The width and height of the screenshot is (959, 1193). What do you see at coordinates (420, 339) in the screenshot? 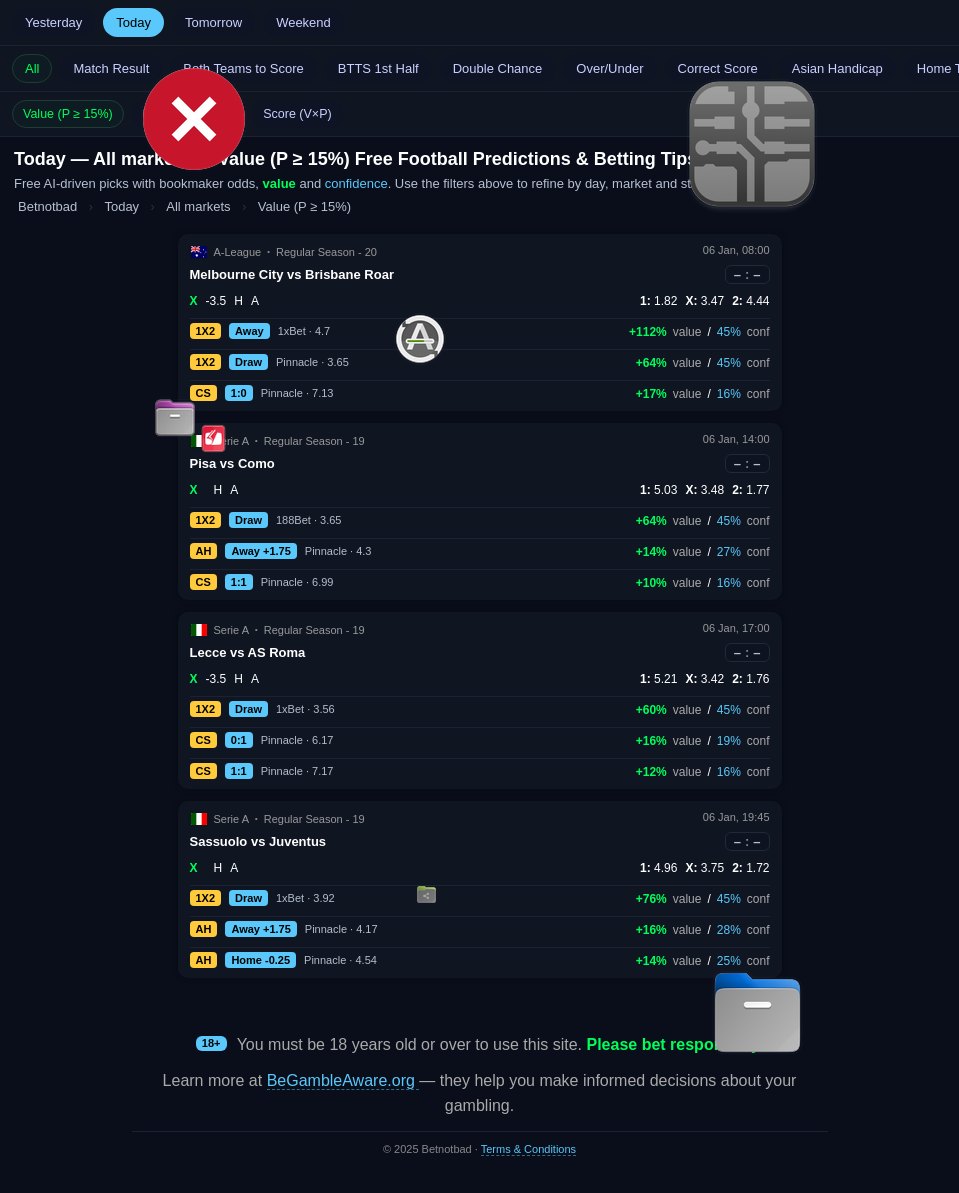
I see `check for available software updates` at bounding box center [420, 339].